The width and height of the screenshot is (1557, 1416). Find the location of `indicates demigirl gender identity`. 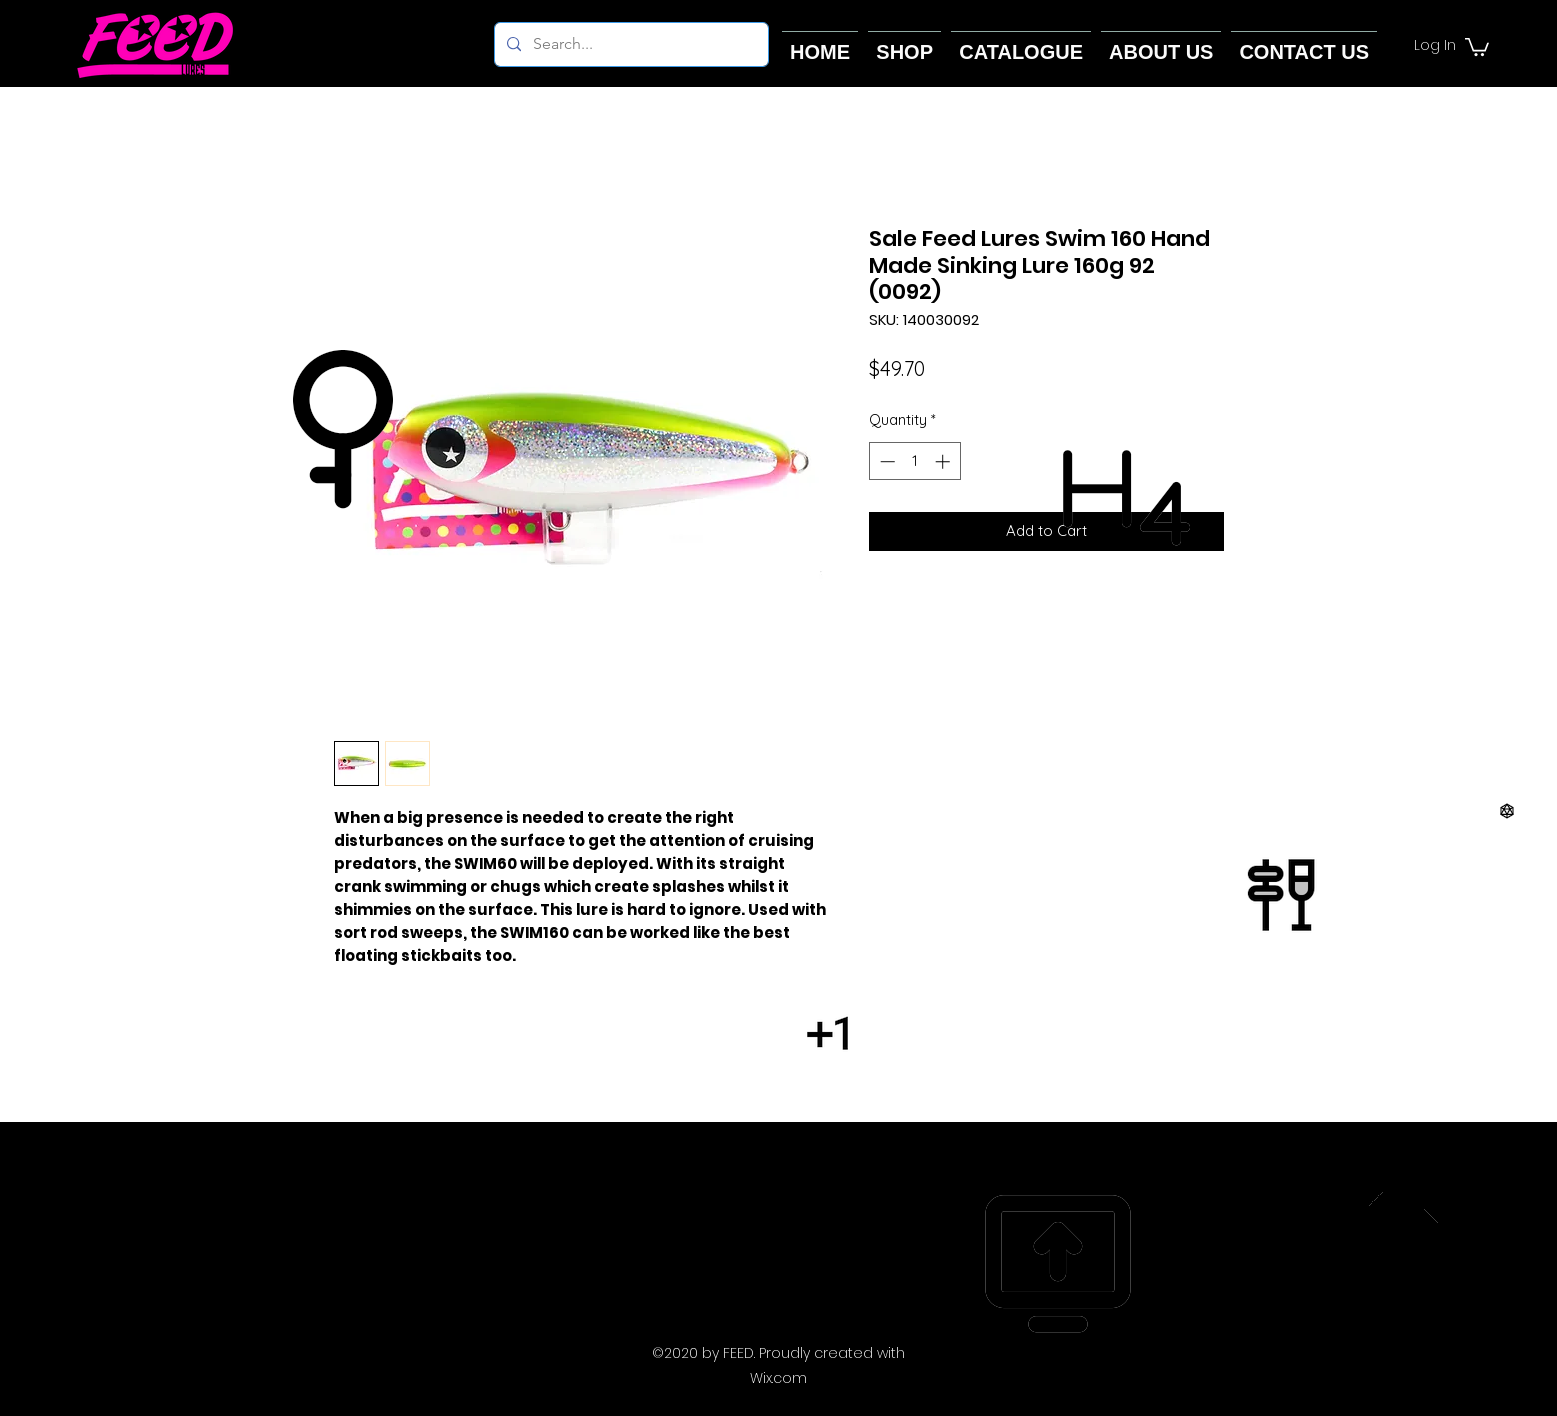

indicates demigirl gender identity is located at coordinates (343, 425).